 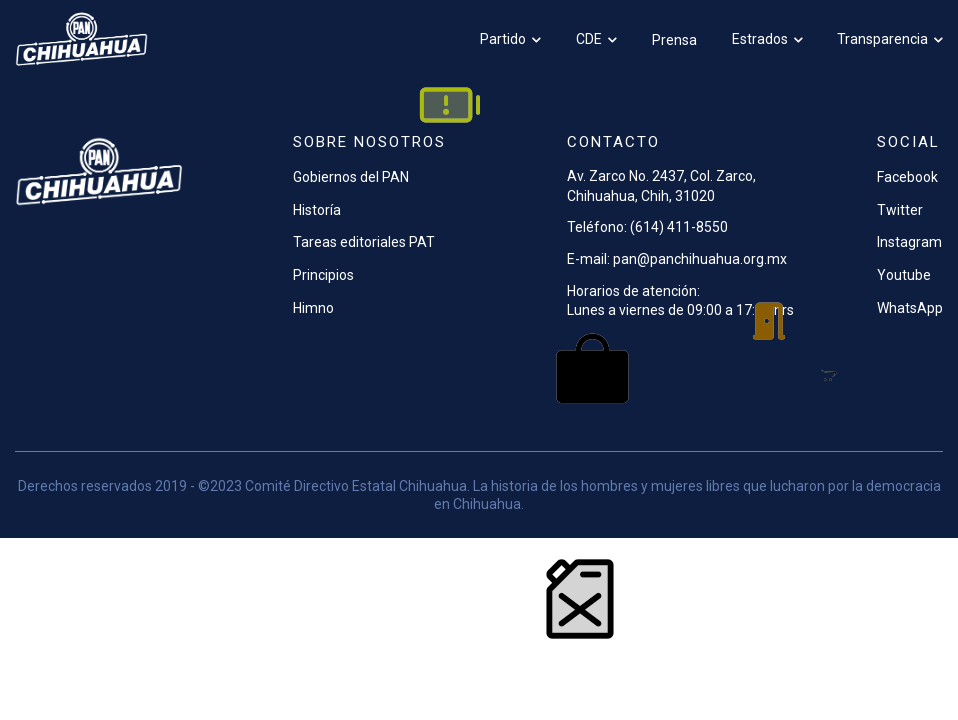 What do you see at coordinates (449, 105) in the screenshot?
I see `indicates low battery warning` at bounding box center [449, 105].